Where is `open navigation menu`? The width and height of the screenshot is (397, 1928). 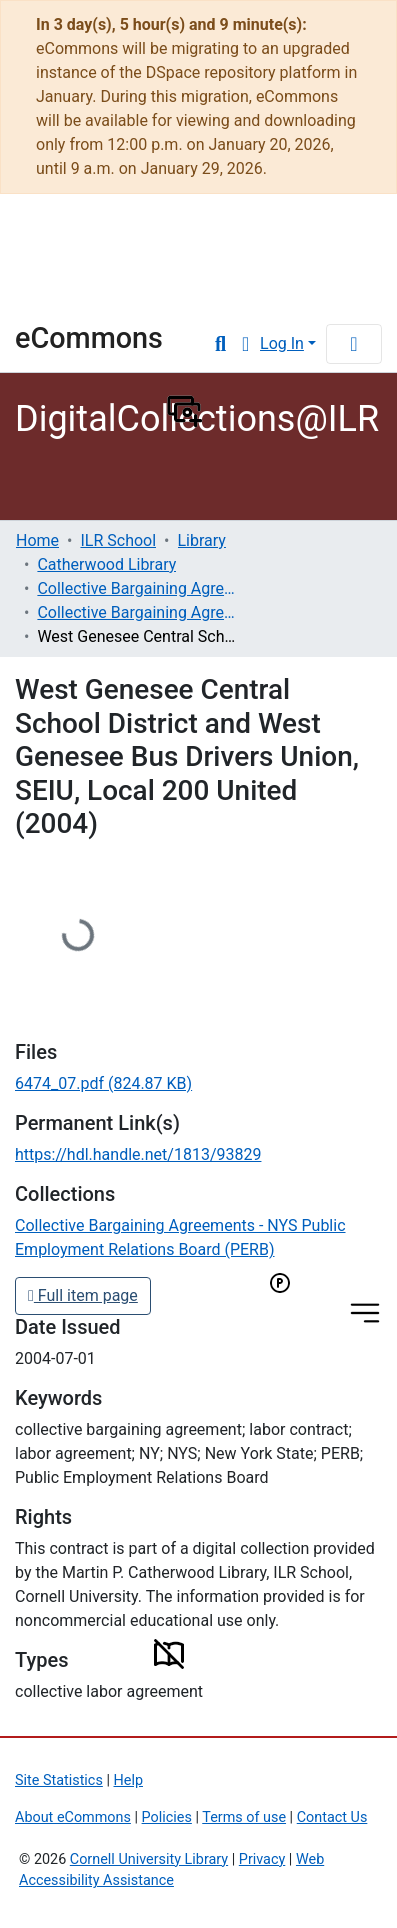 open navigation menu is located at coordinates (365, 1313).